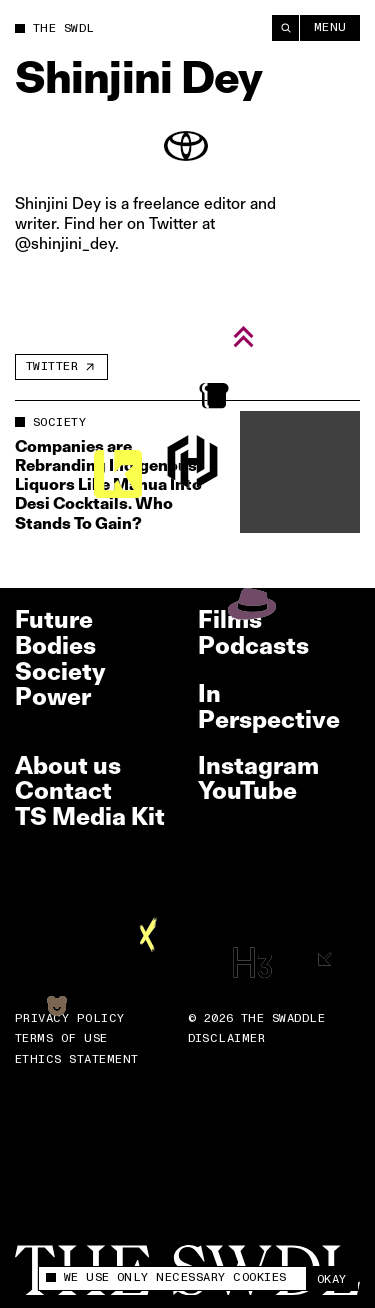 This screenshot has height=1308, width=375. I want to click on open the Infomaniak app or service, so click(118, 474).